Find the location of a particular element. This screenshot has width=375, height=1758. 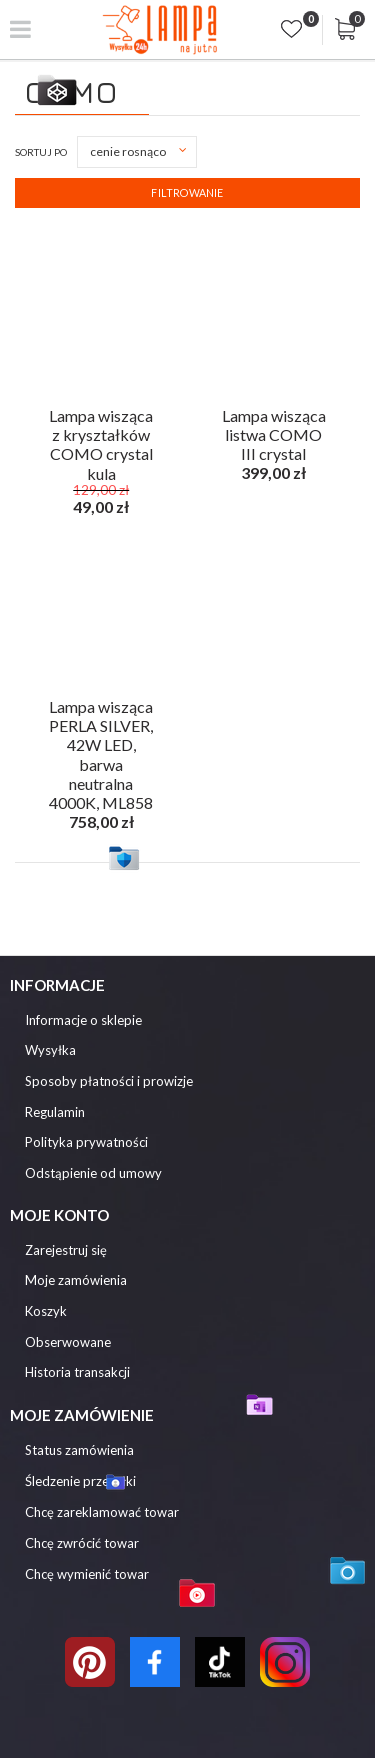

open user profile folder is located at coordinates (115, 1482).